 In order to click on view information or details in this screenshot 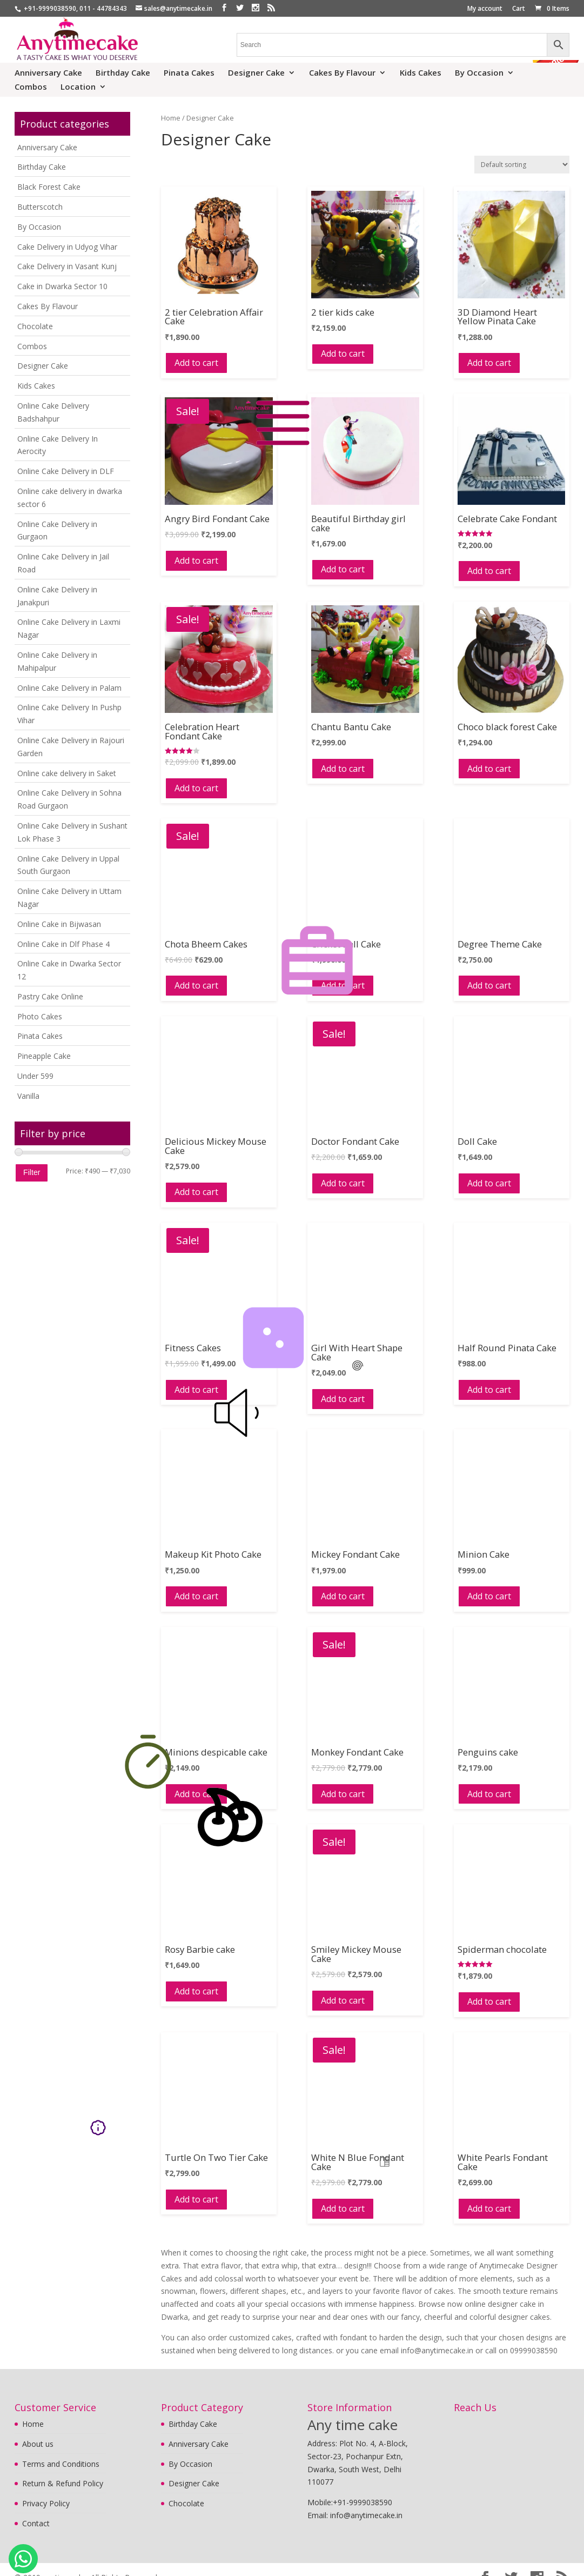, I will do `click(98, 2127)`.